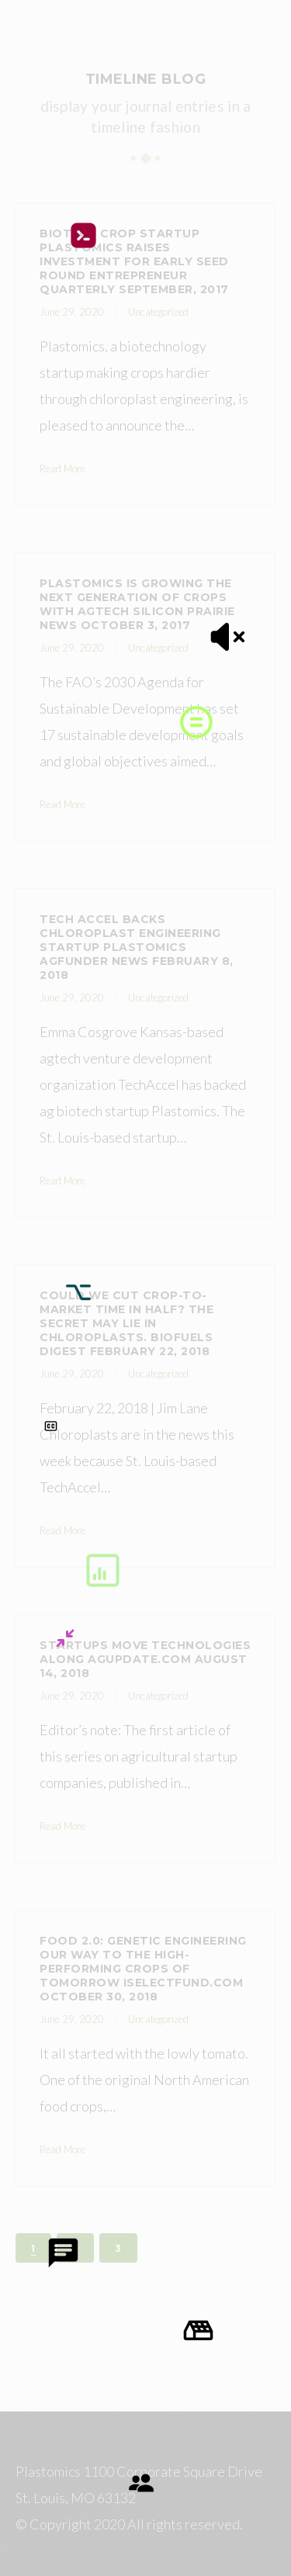 The height and width of the screenshot is (2576, 291). What do you see at coordinates (50, 1426) in the screenshot?
I see `enable closed captions` at bounding box center [50, 1426].